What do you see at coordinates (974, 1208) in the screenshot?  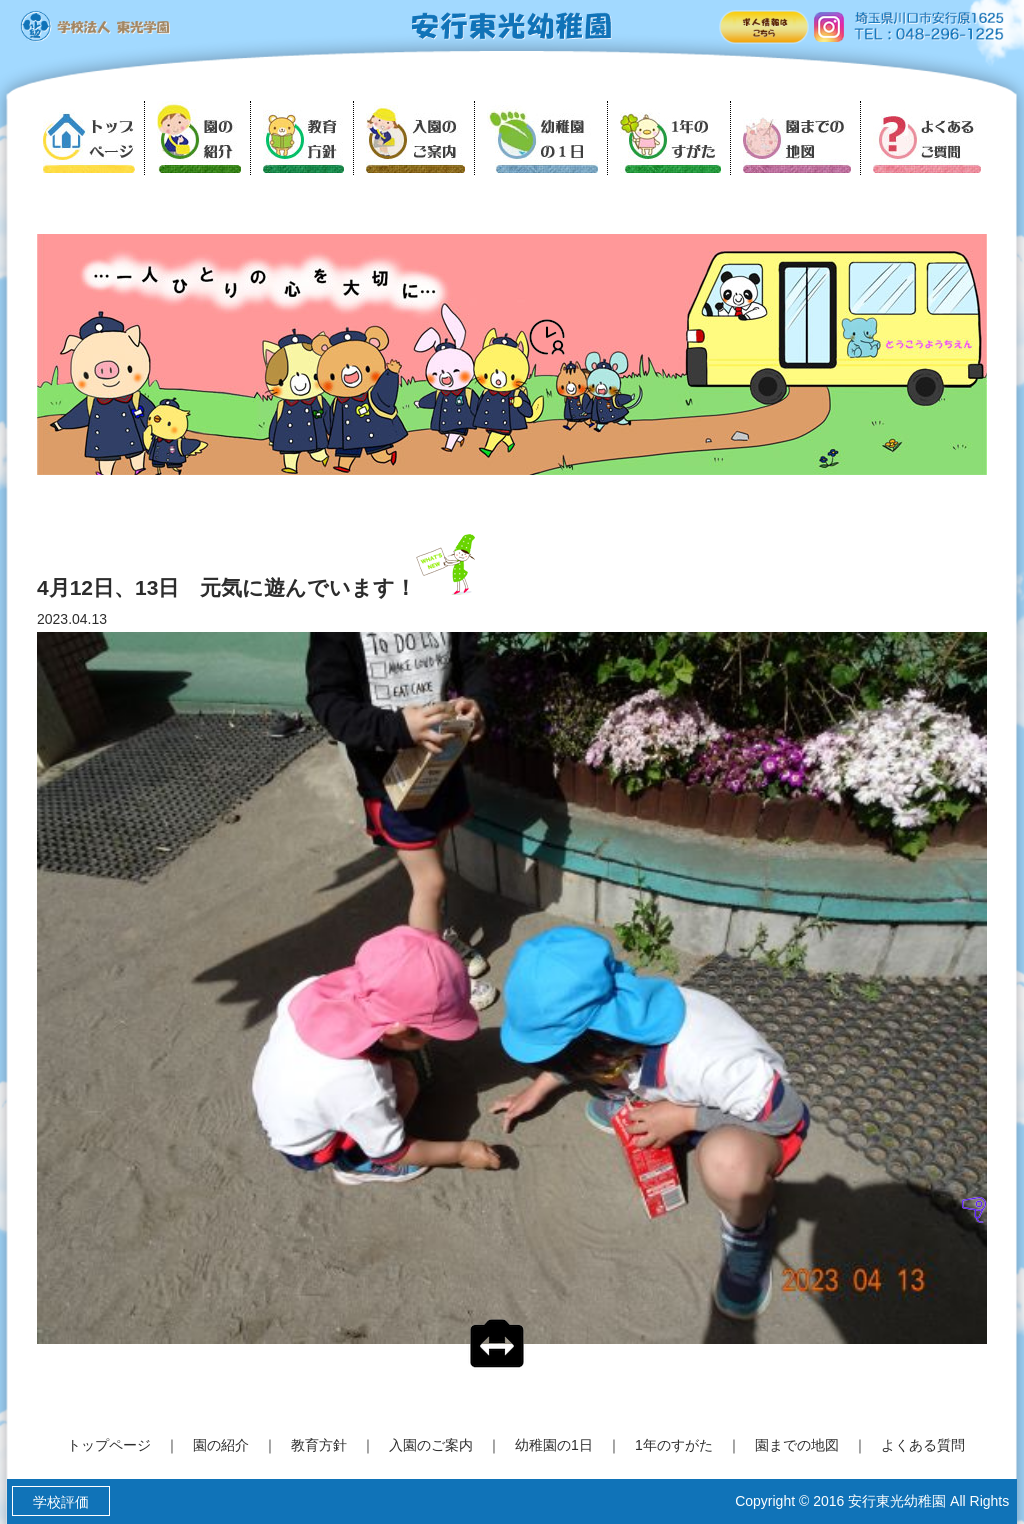 I see `hair styling or salon services` at bounding box center [974, 1208].